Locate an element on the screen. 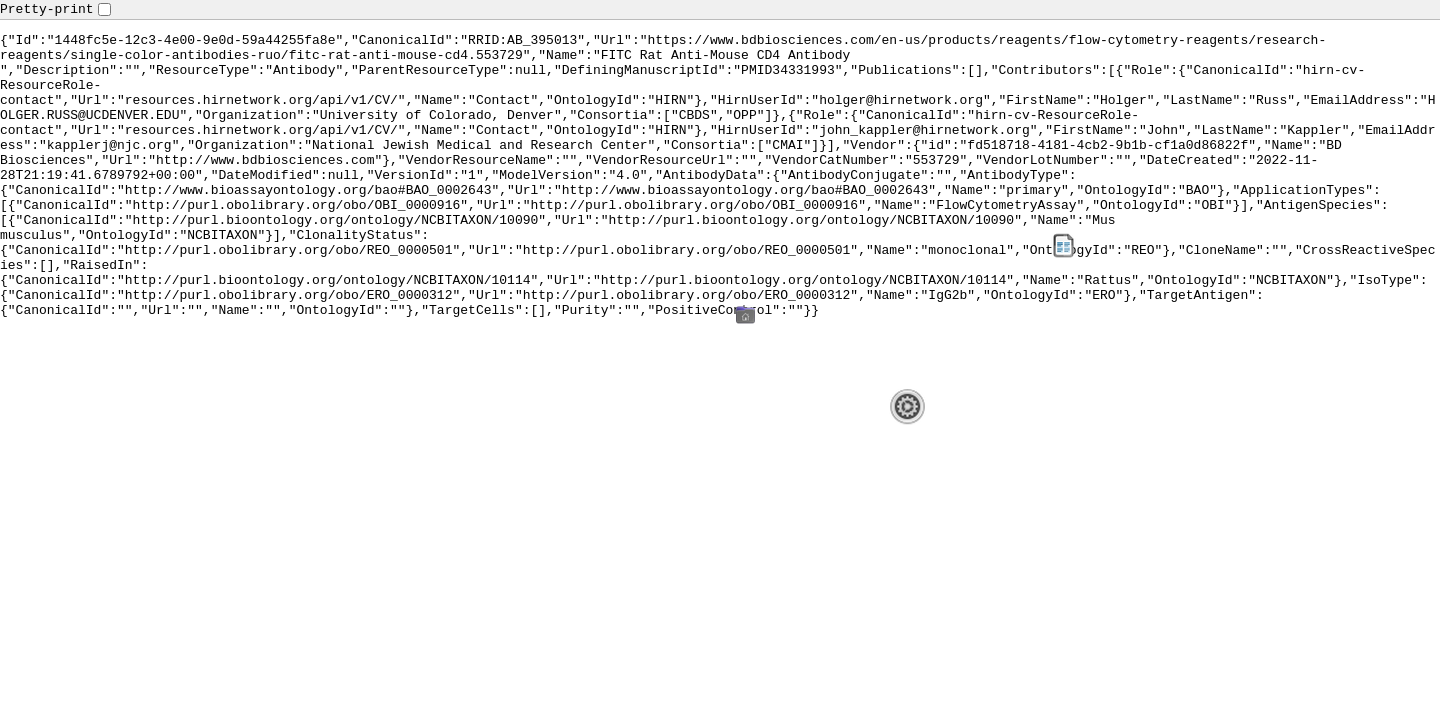  open settings or configuration options is located at coordinates (907, 406).